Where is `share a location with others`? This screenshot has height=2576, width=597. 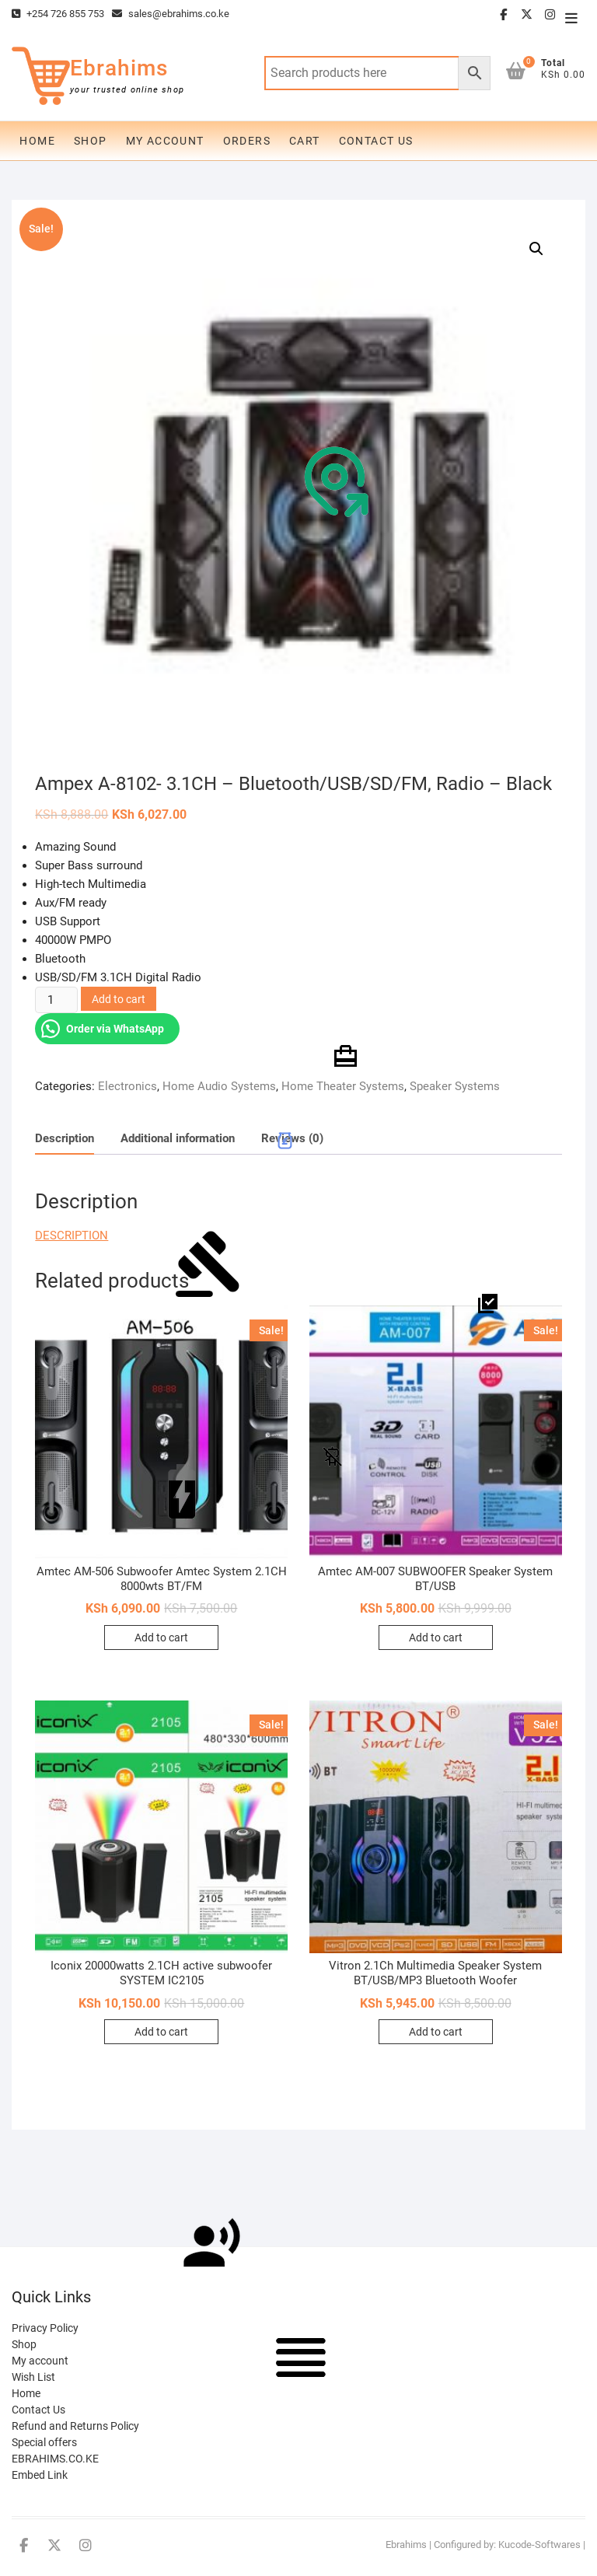 share a location with others is located at coordinates (334, 480).